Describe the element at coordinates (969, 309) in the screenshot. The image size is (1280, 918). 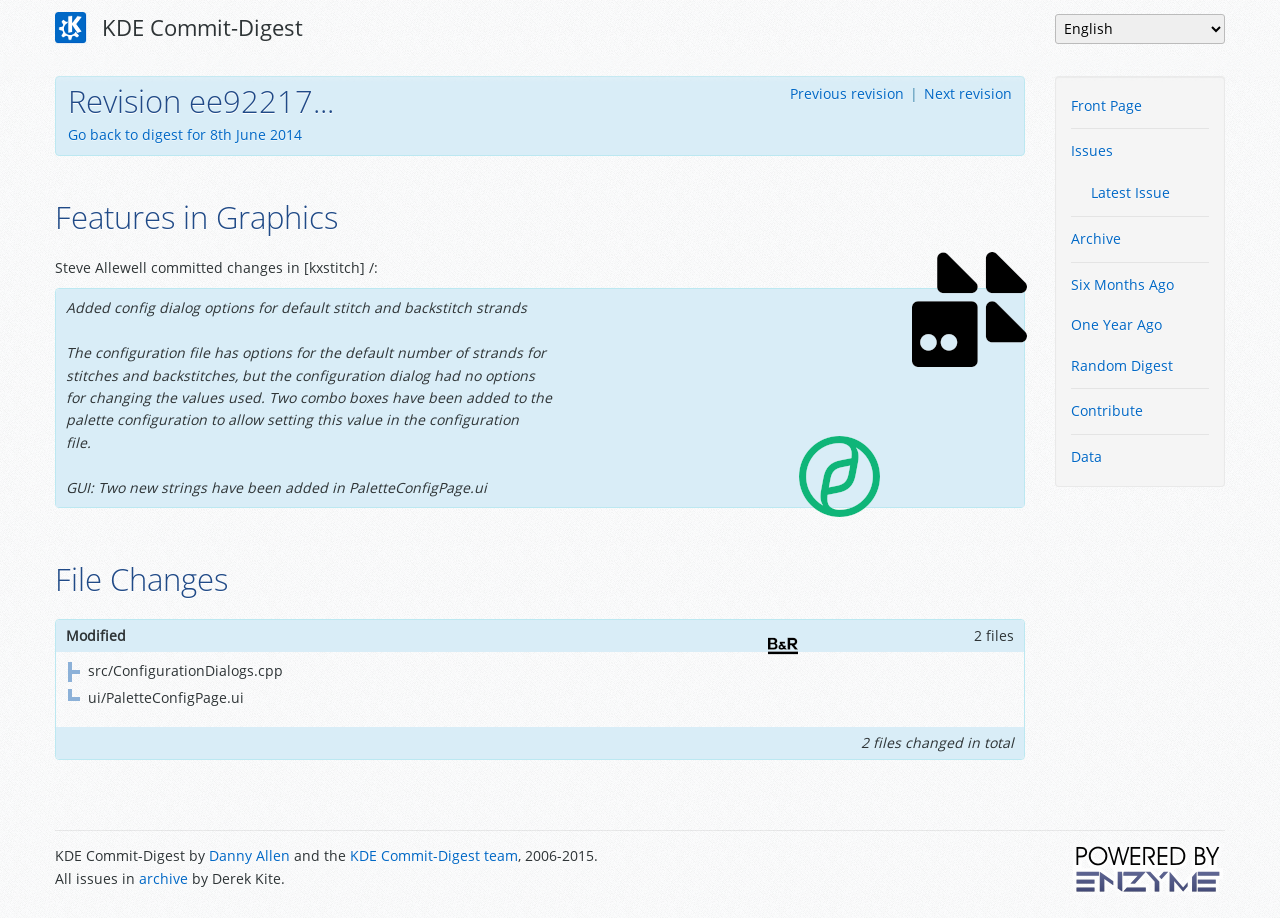
I see `open the Firefish app` at that location.